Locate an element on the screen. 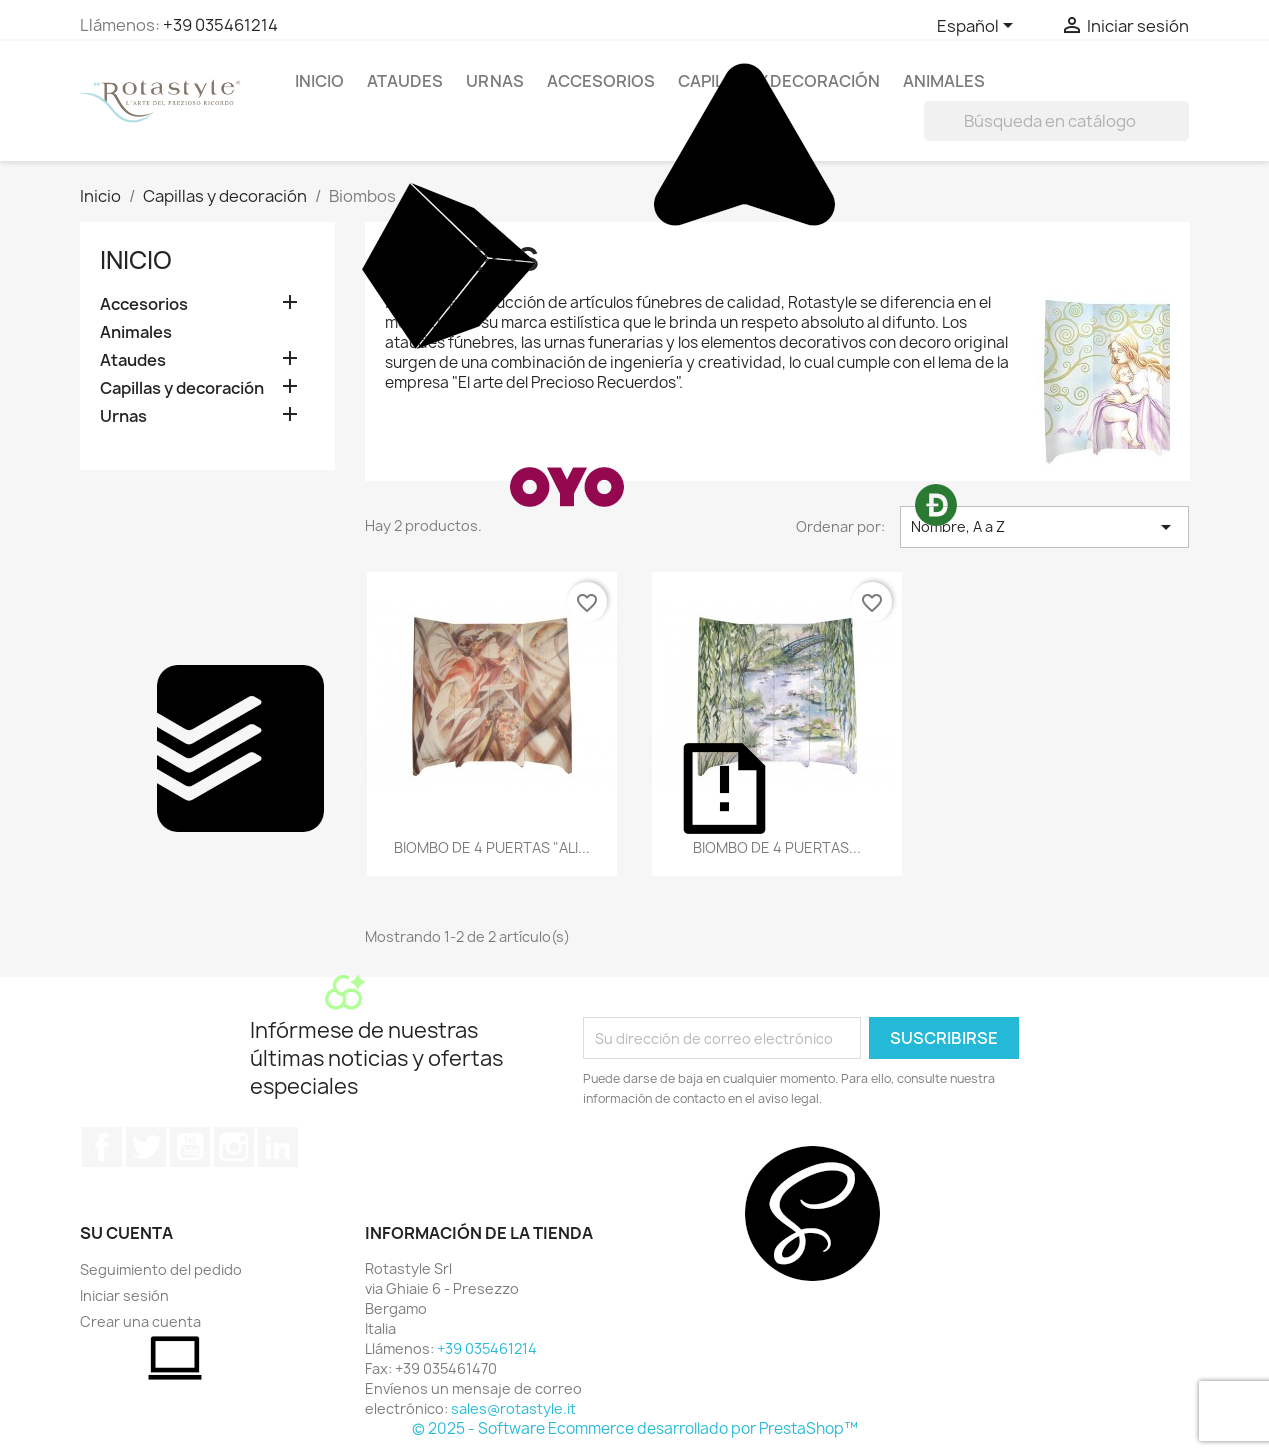 This screenshot has height=1455, width=1269. view on macbook or laptop device is located at coordinates (175, 1358).